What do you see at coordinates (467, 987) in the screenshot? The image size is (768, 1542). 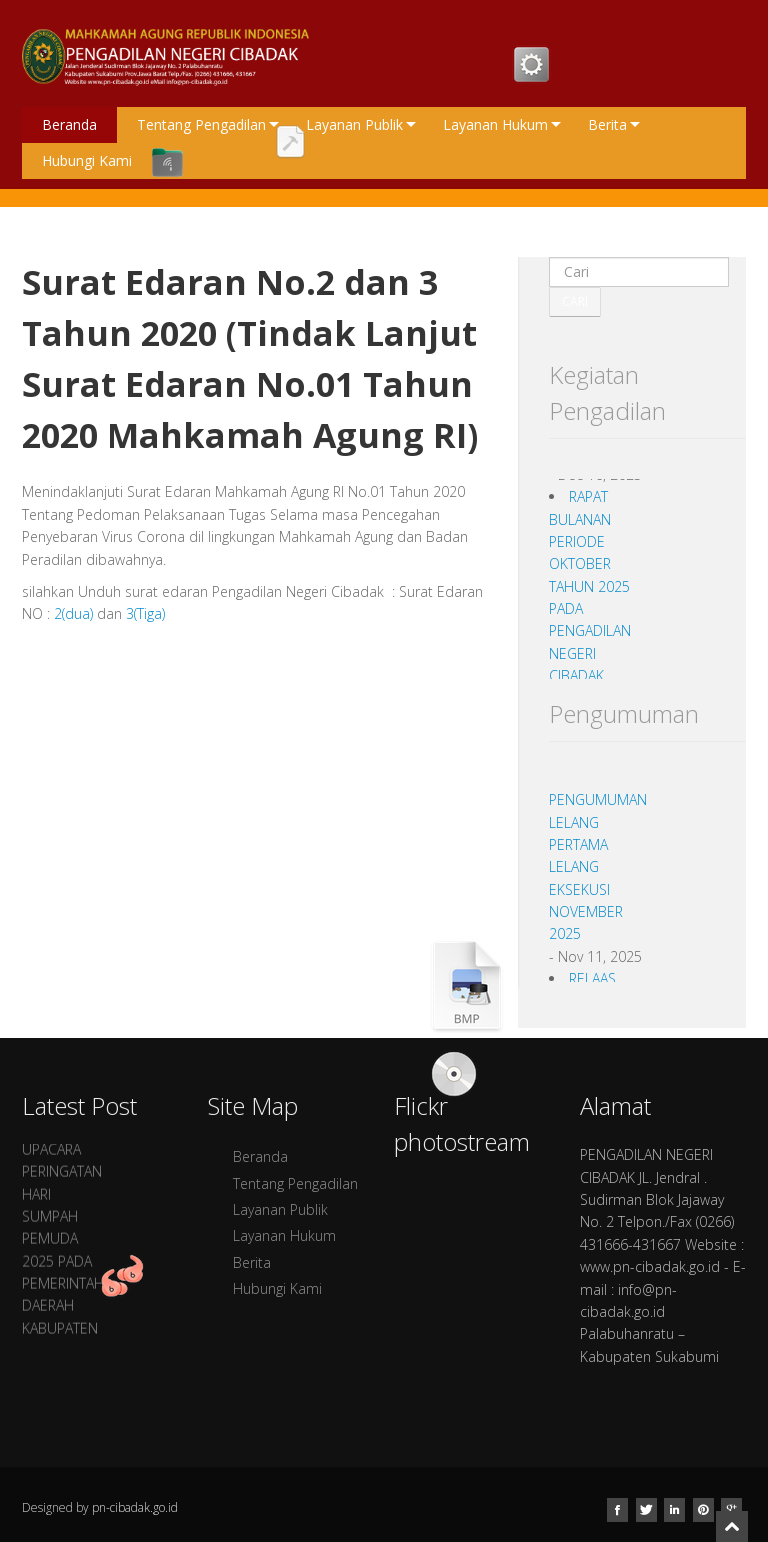 I see `a BMP image file` at bounding box center [467, 987].